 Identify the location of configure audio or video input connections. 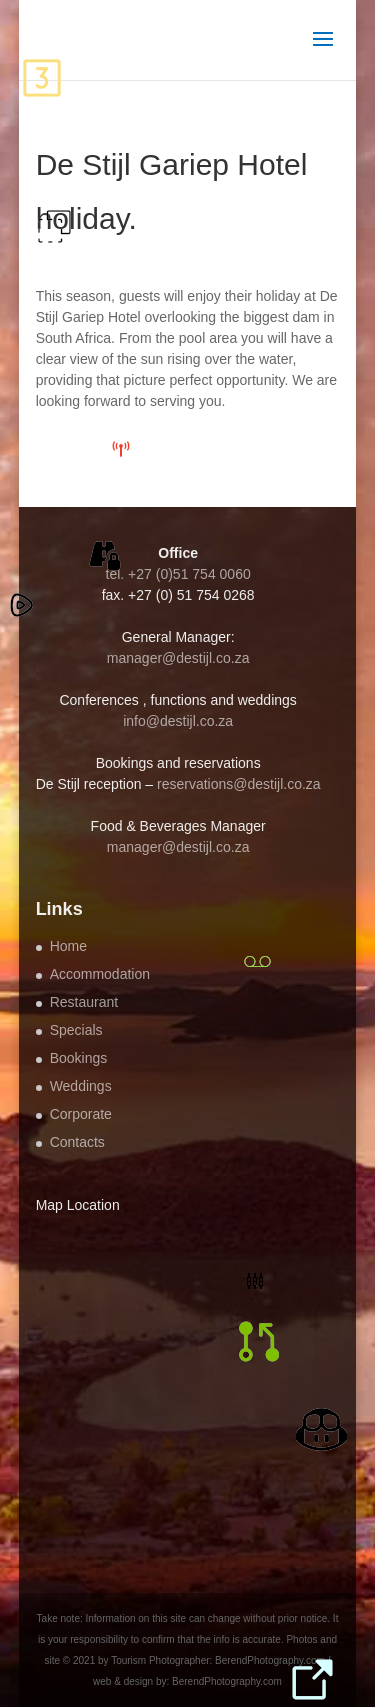
(255, 1281).